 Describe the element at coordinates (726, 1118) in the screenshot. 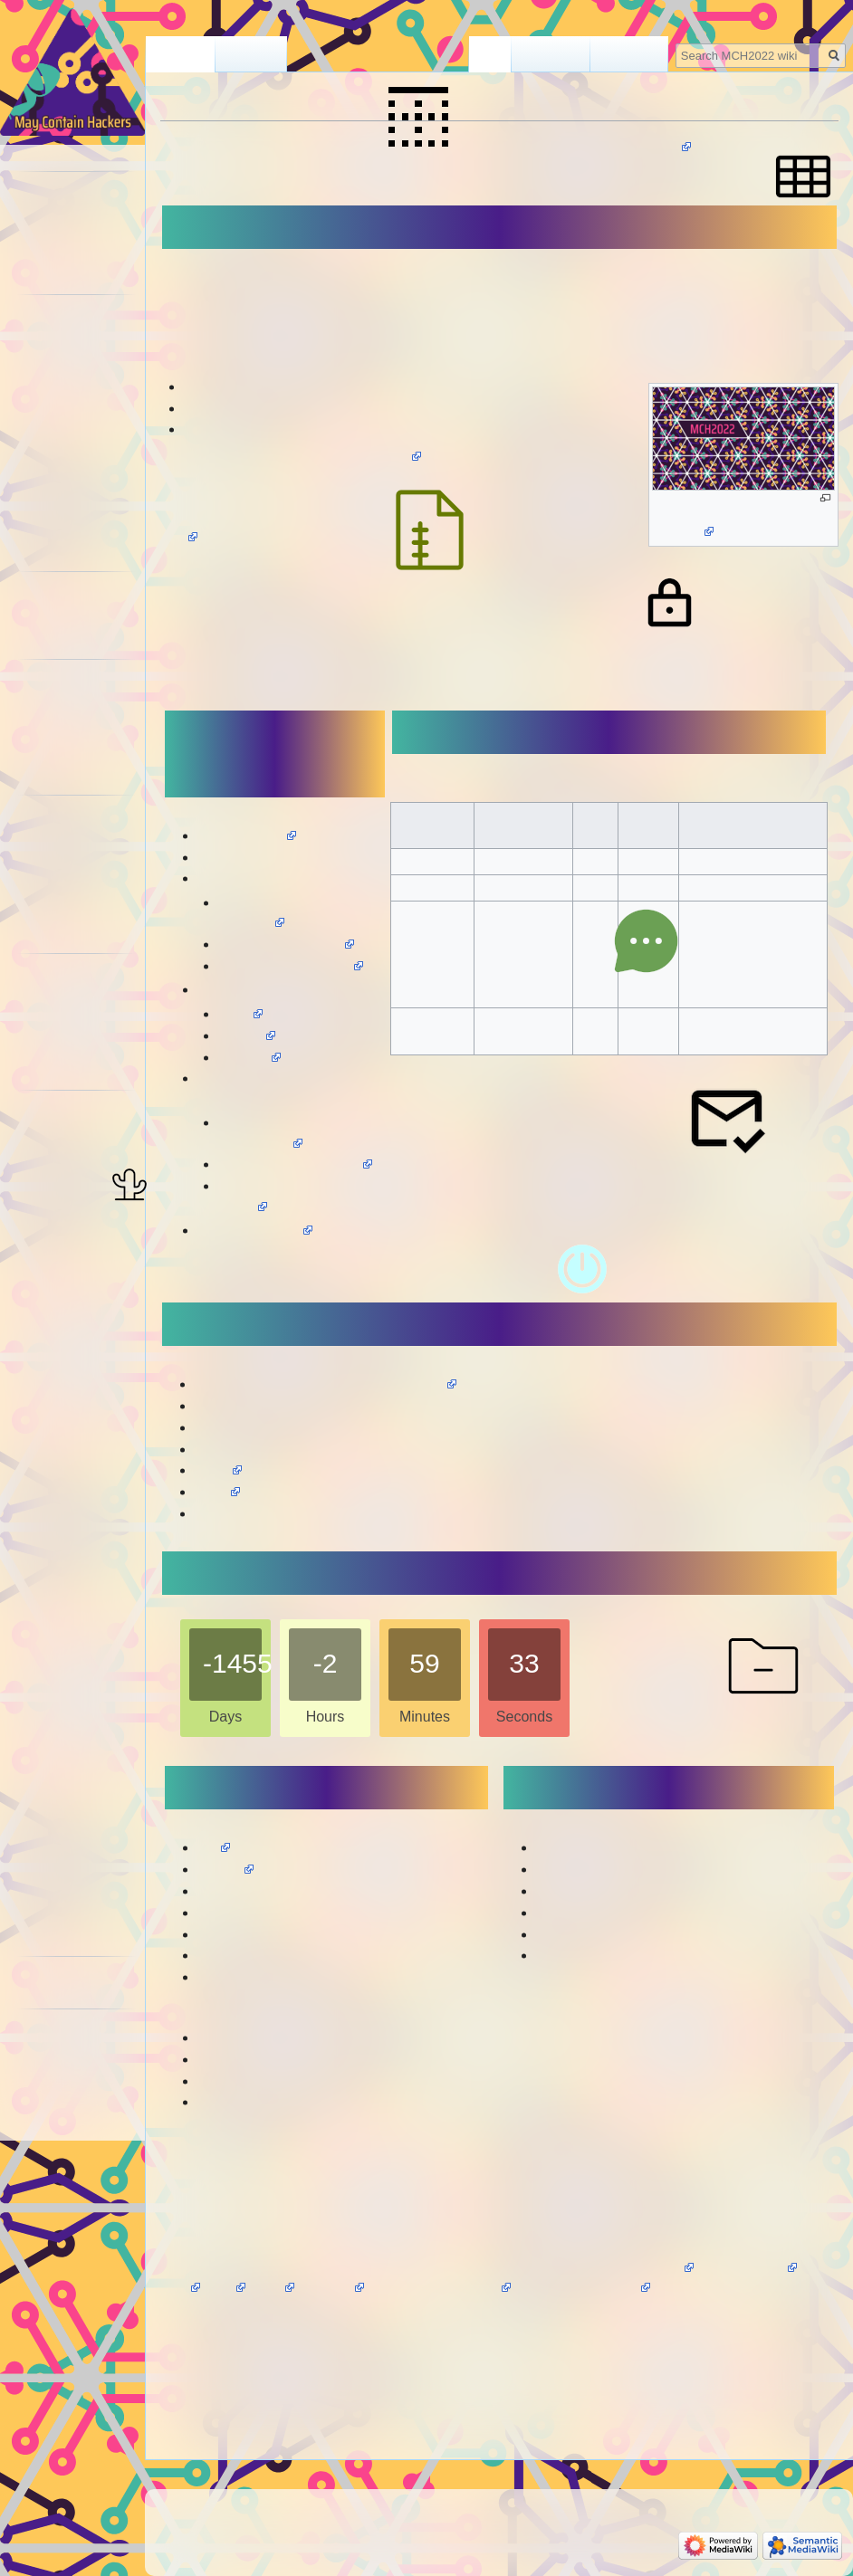

I see `mark an email as read` at that location.